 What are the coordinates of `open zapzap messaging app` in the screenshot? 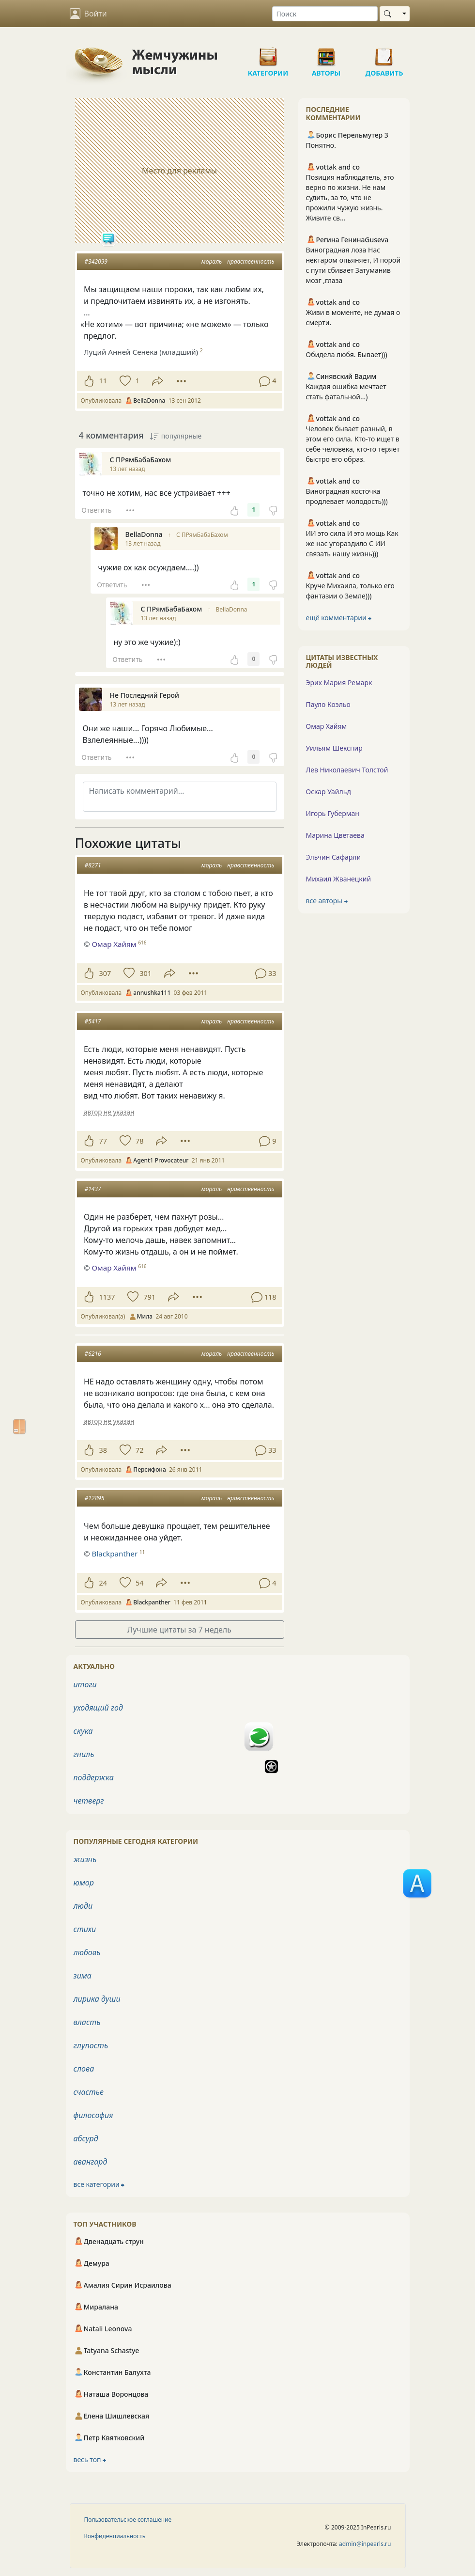 It's located at (260, 1736).